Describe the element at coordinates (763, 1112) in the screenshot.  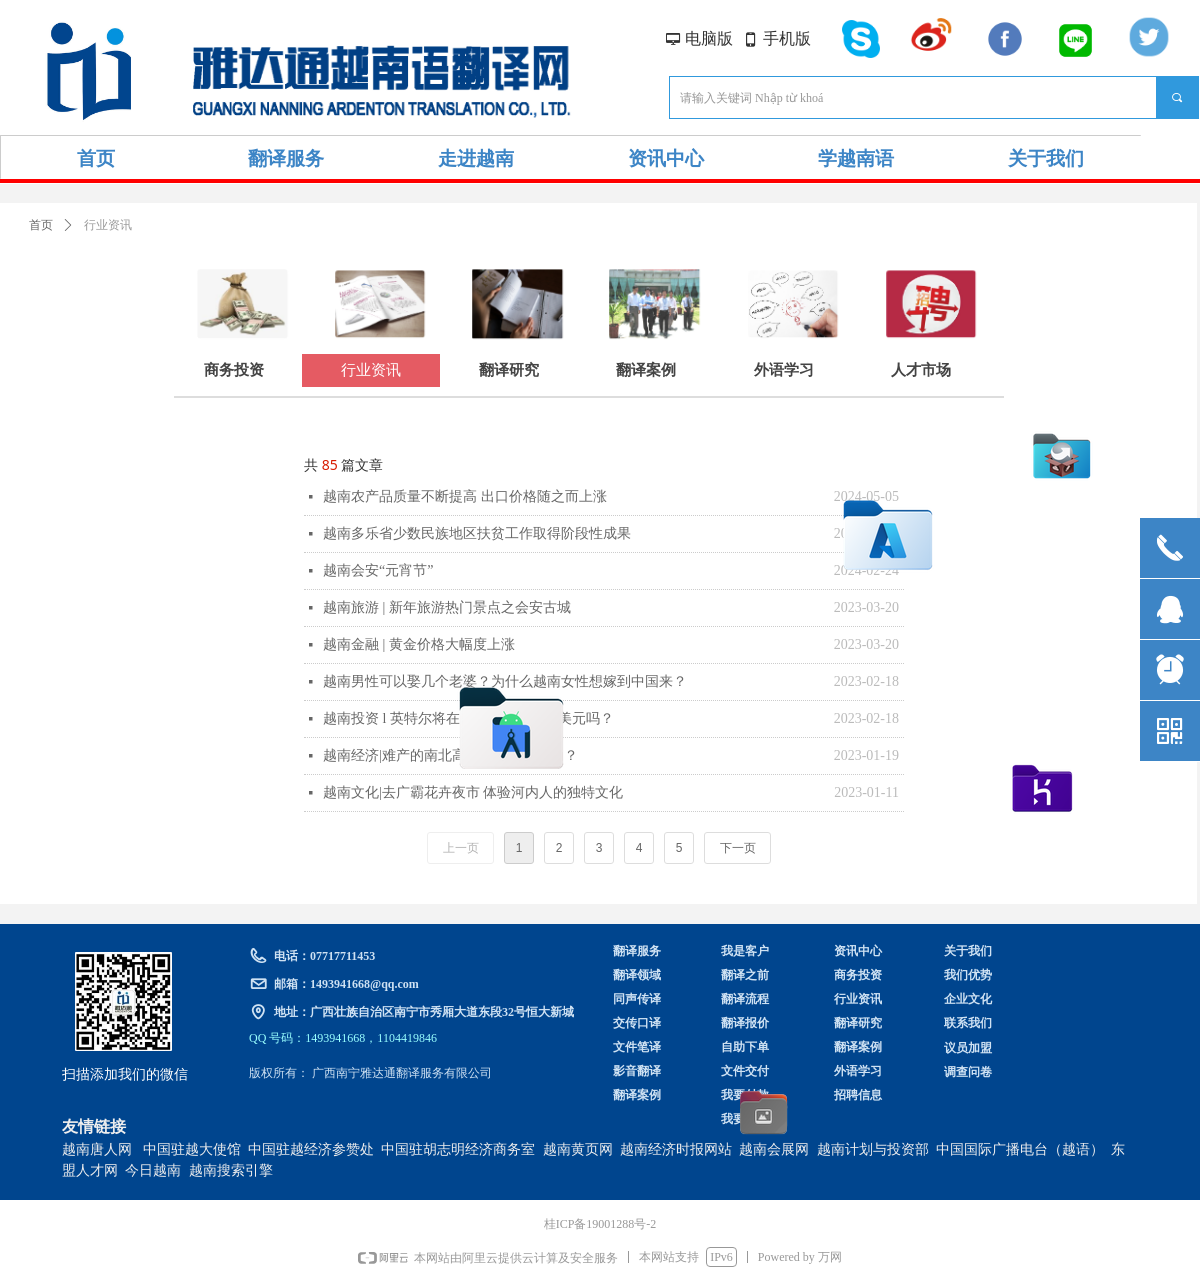
I see `open your pictures folder` at that location.